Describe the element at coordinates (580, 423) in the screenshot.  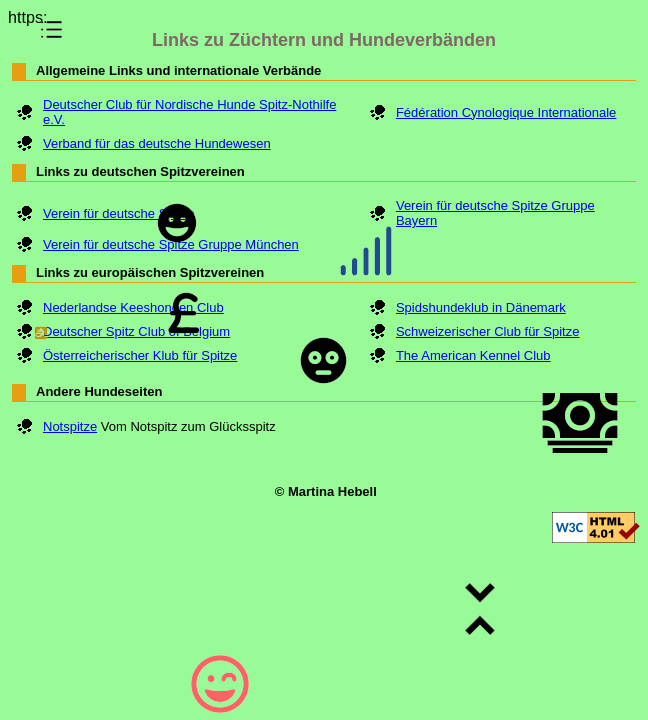
I see `view your cash balance` at that location.